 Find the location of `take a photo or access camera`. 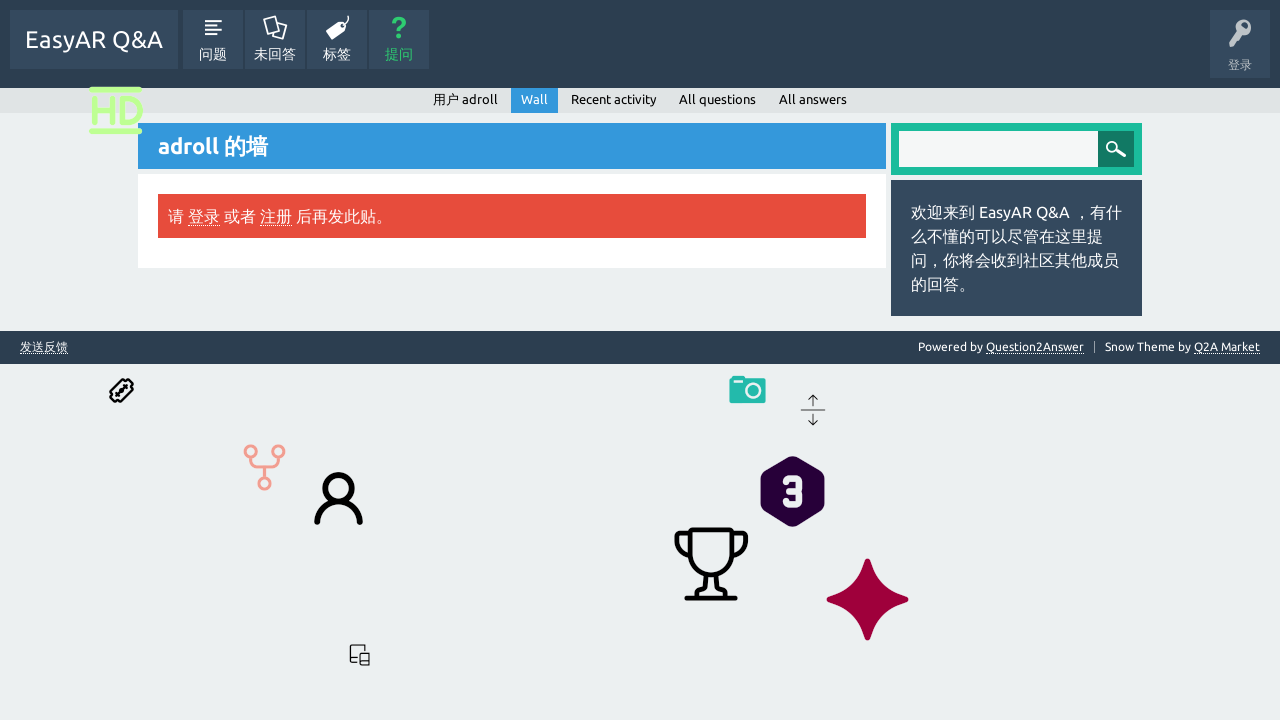

take a photo or access camera is located at coordinates (747, 389).